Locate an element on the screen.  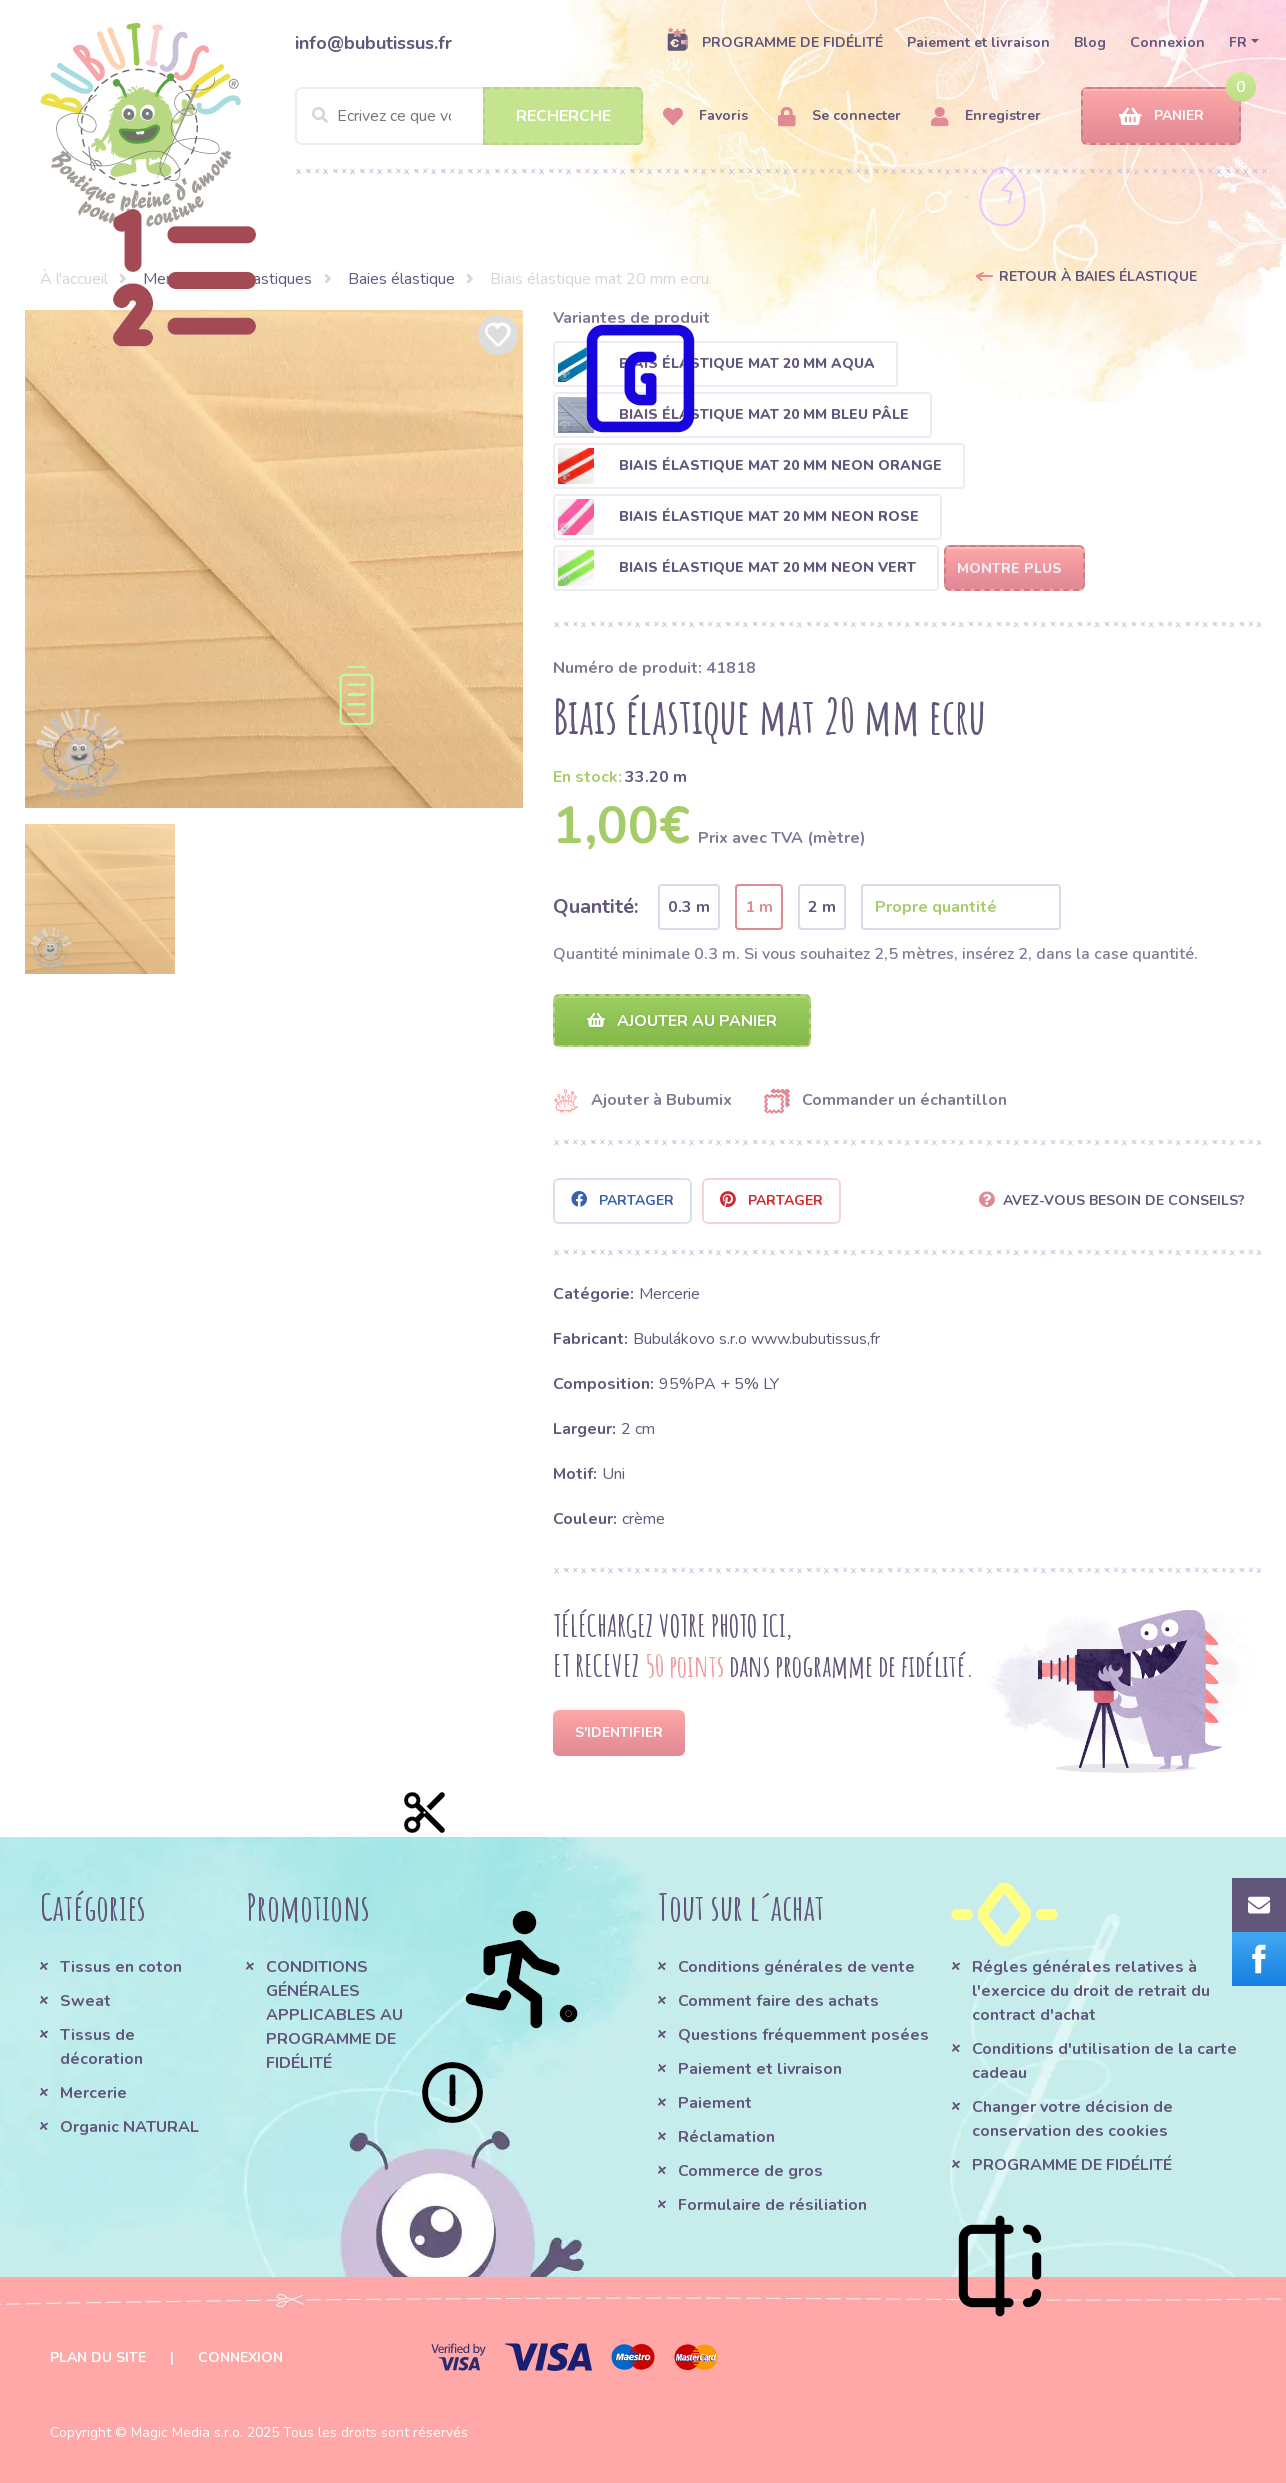
indicates 6 o'clock time is located at coordinates (452, 2092).